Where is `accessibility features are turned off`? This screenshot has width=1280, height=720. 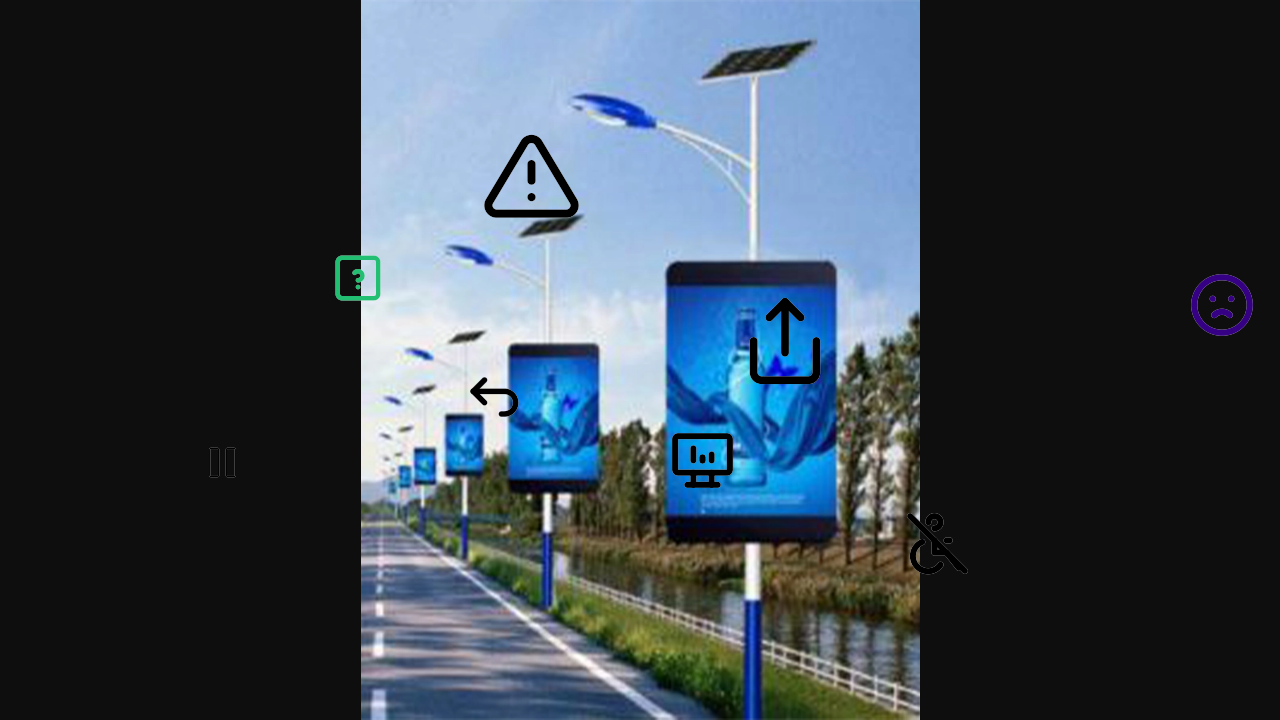 accessibility features are turned off is located at coordinates (937, 543).